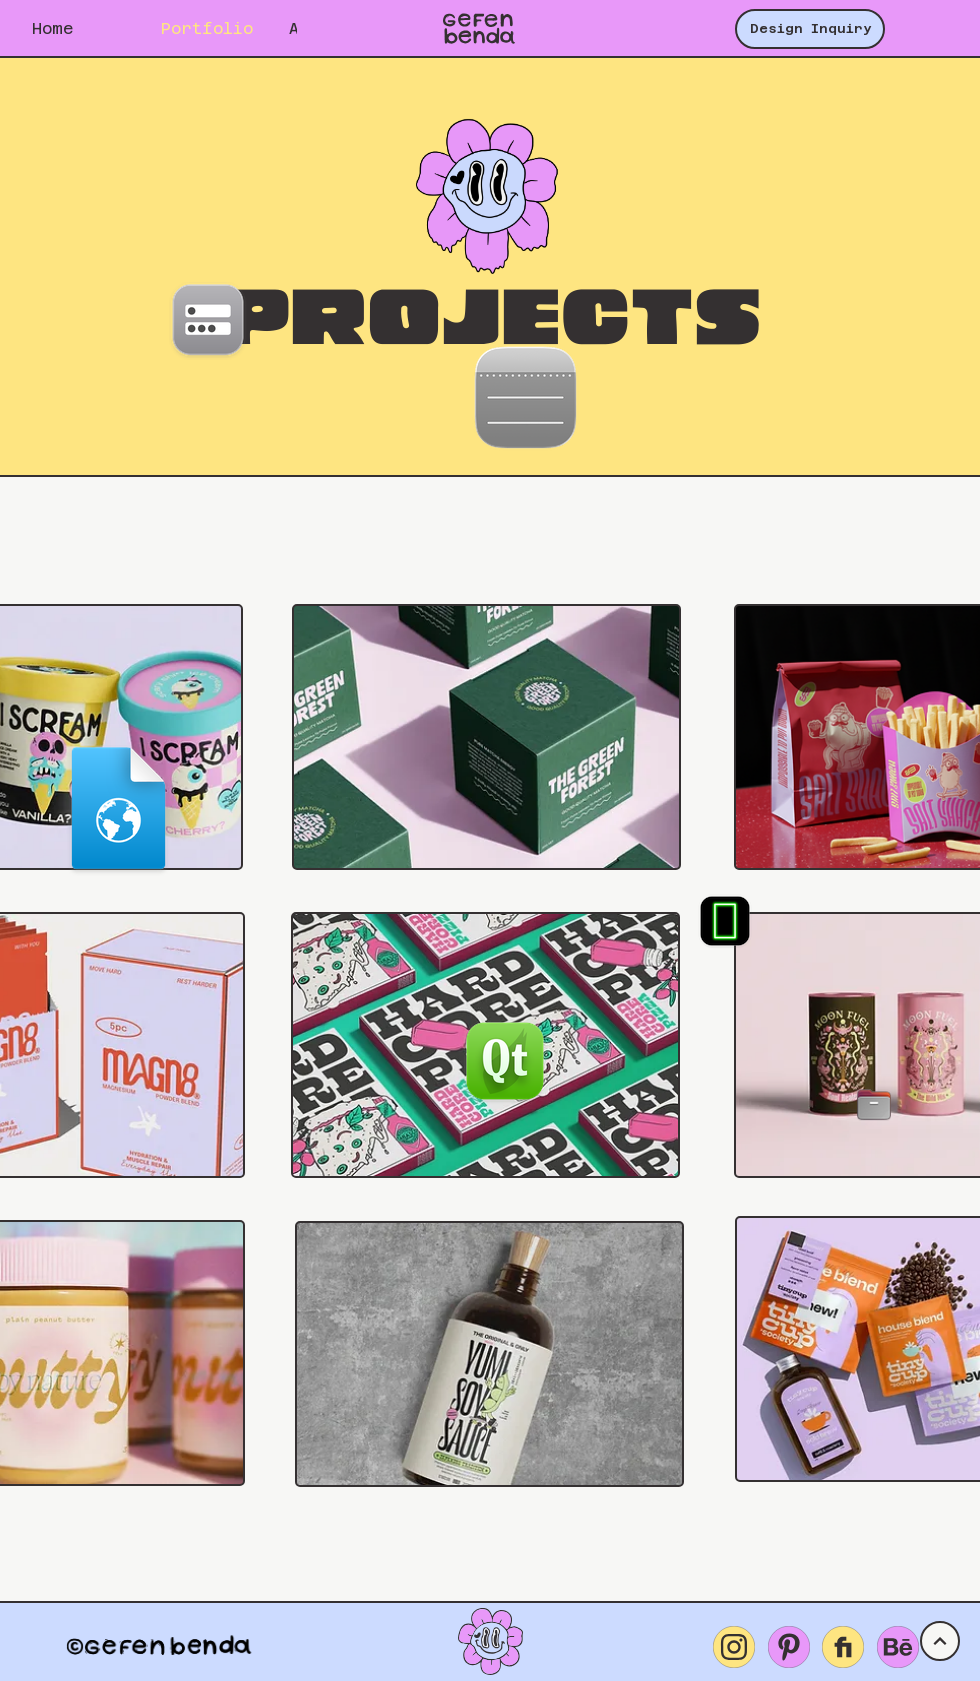 The width and height of the screenshot is (980, 1681). Describe the element at coordinates (725, 921) in the screenshot. I see `launch portal reloaded game` at that location.